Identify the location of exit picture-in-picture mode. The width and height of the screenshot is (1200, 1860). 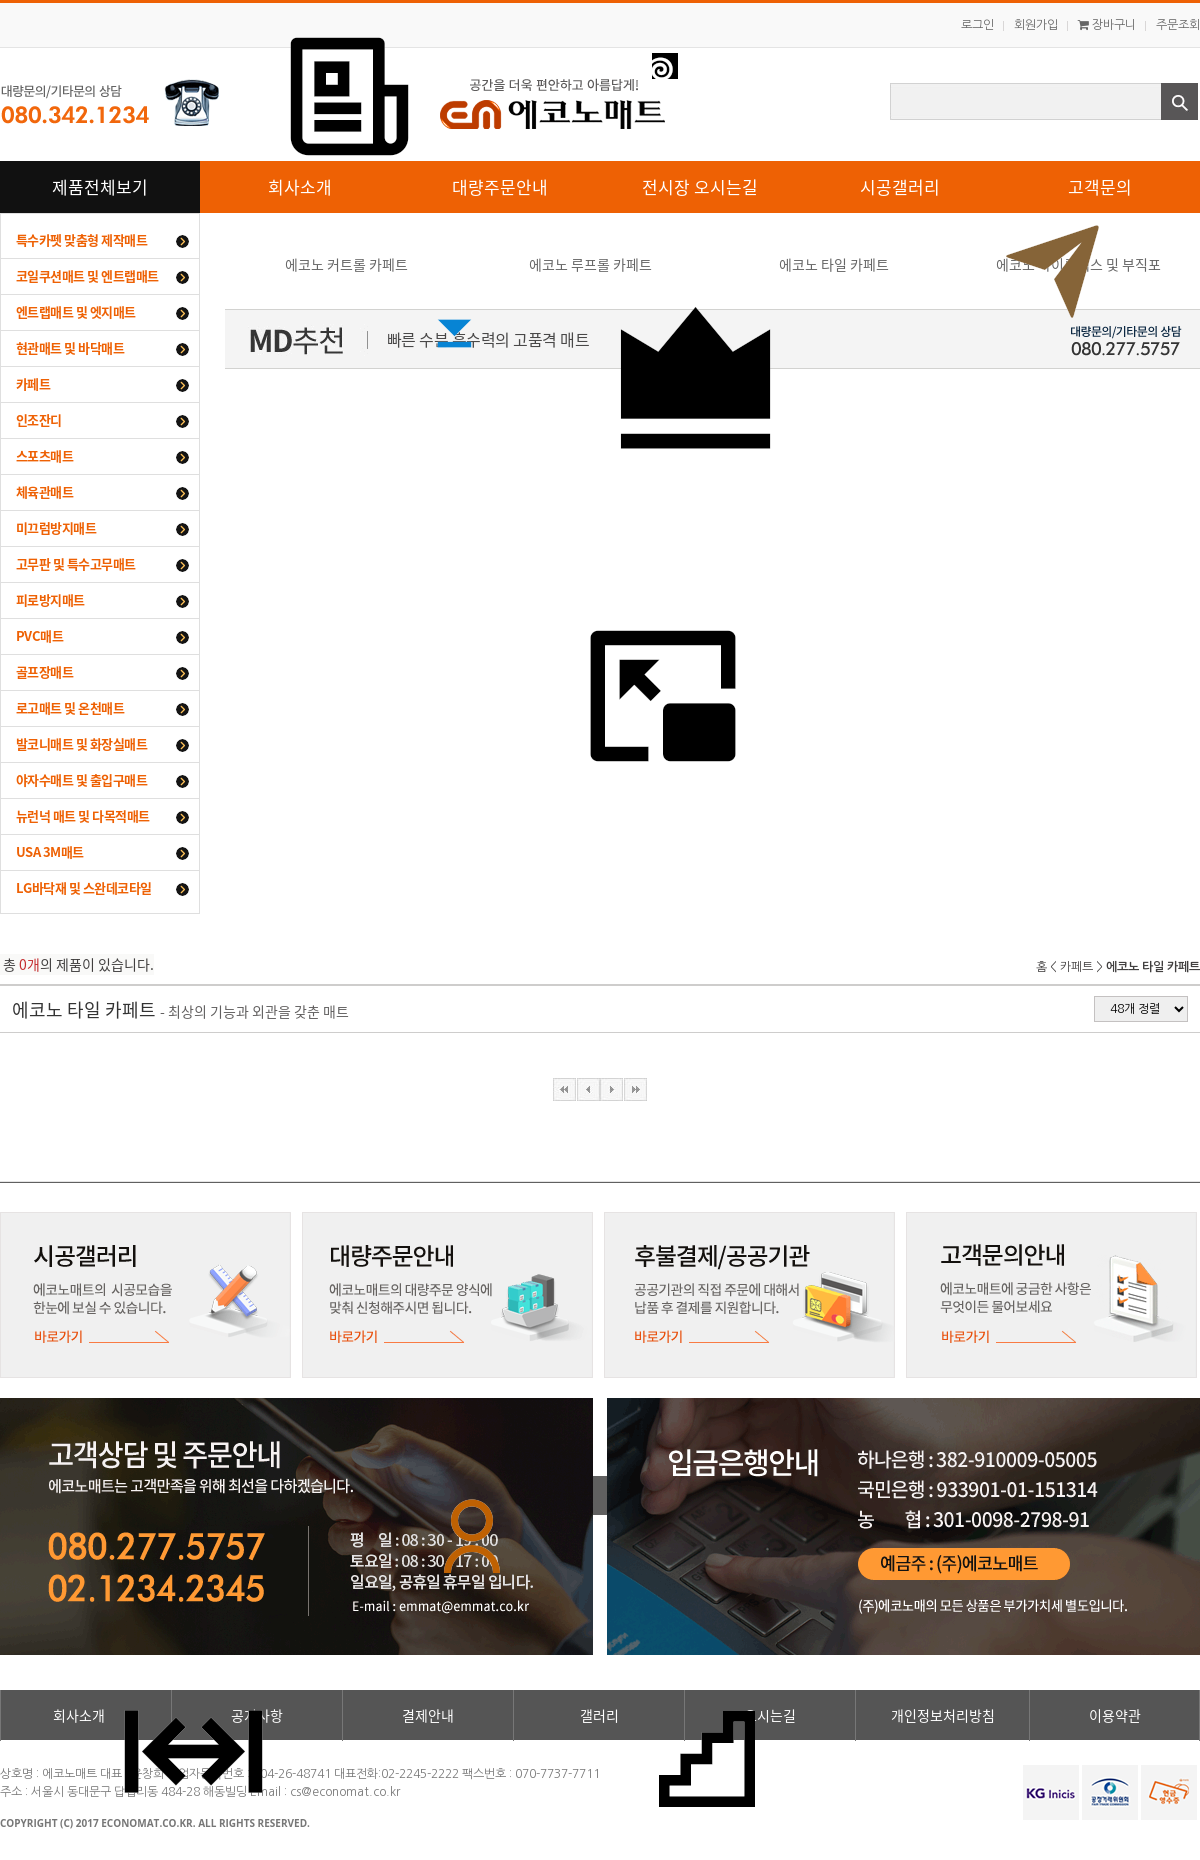
(663, 696).